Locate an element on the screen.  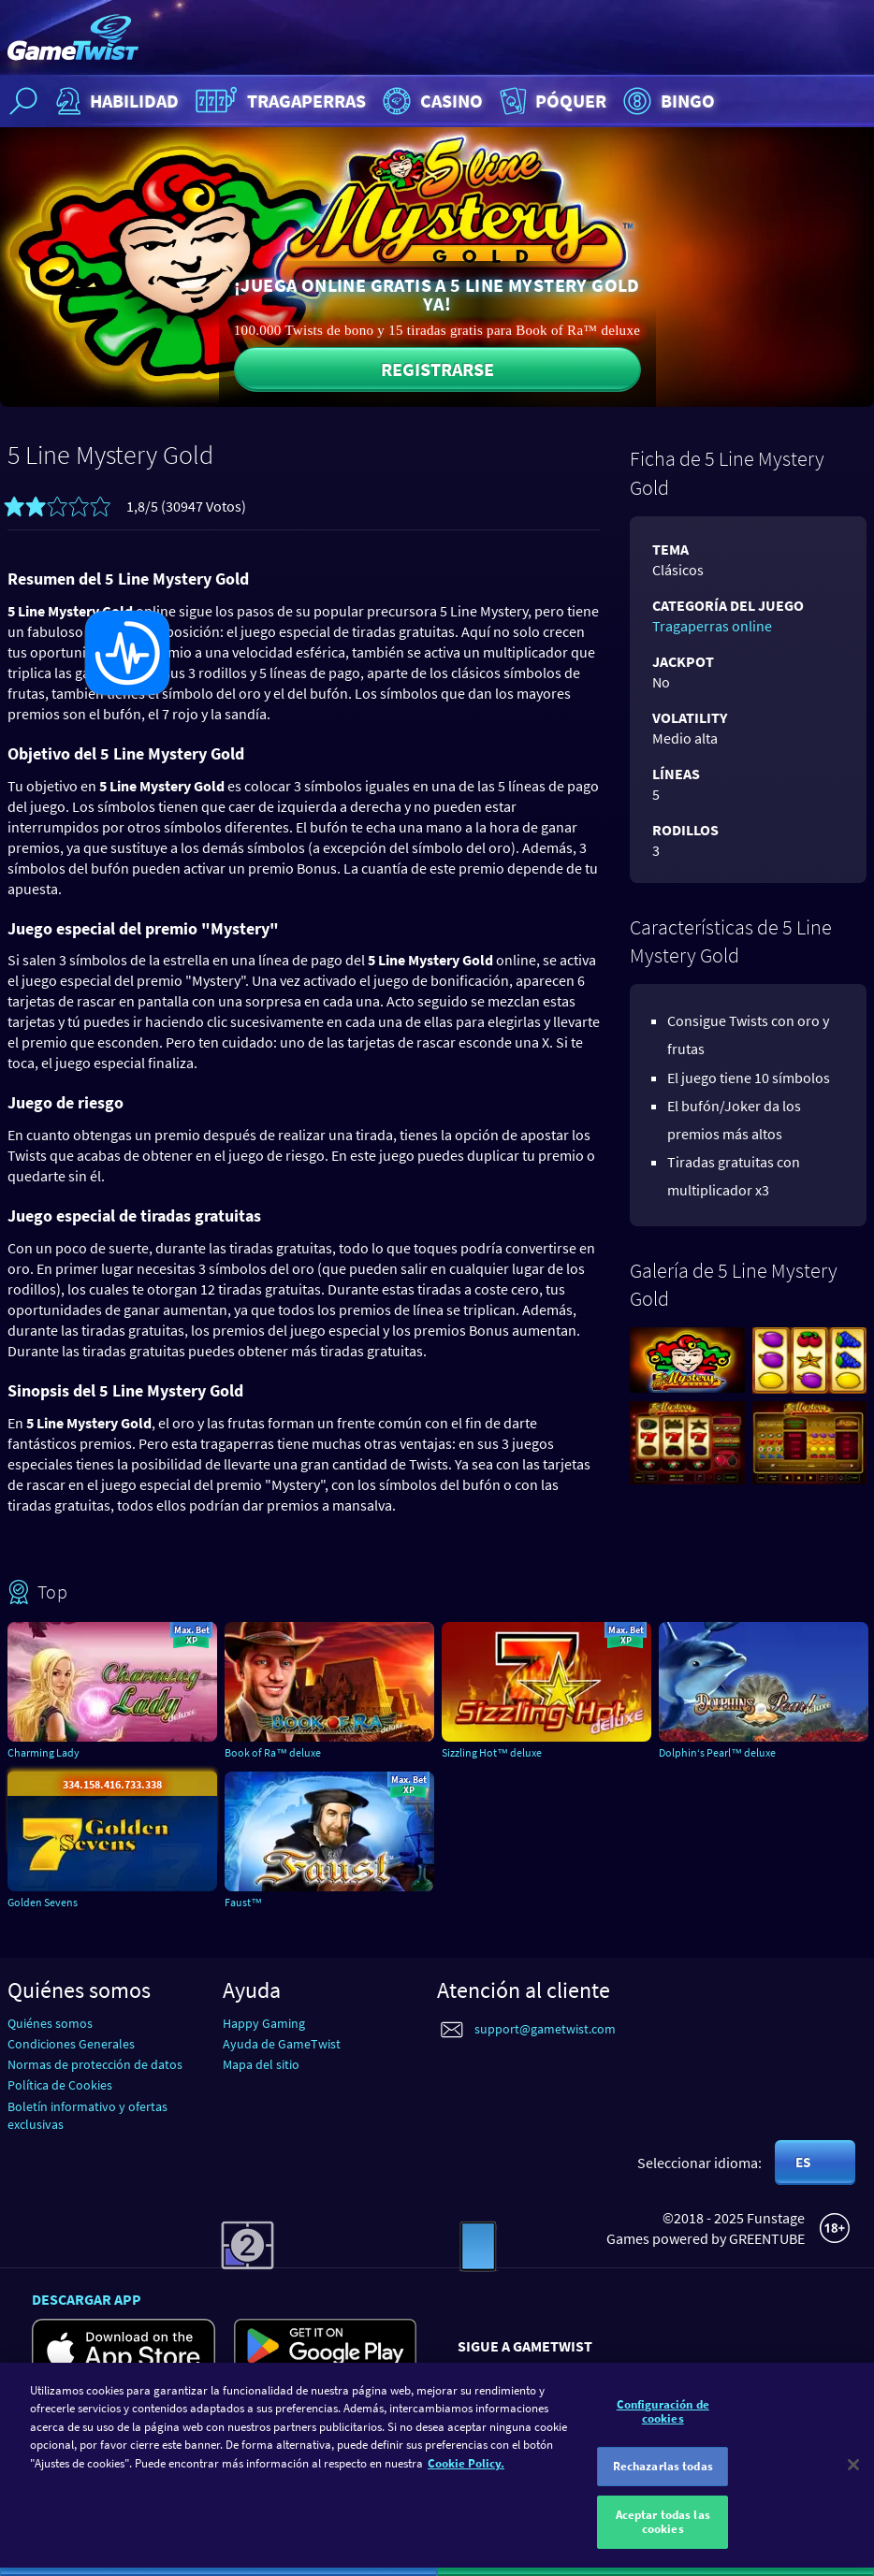
iPad Air device icon is located at coordinates (478, 2247).